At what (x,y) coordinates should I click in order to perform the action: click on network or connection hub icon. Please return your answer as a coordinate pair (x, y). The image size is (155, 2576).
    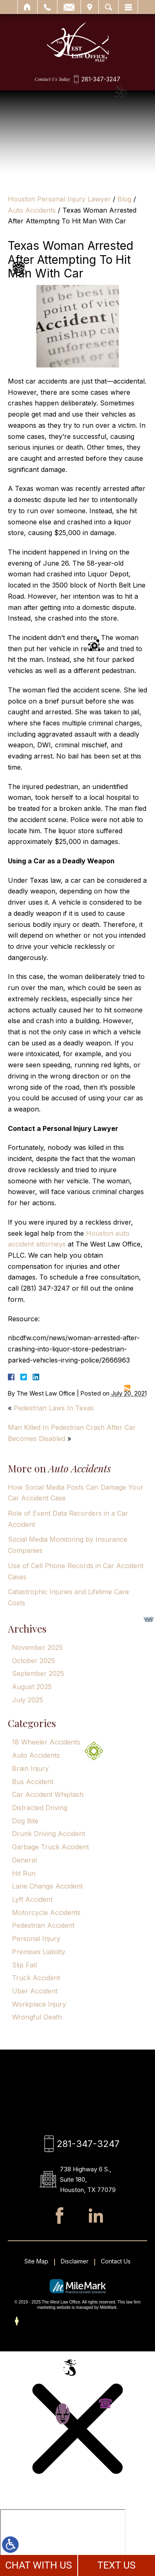
    Looking at the image, I should click on (94, 1751).